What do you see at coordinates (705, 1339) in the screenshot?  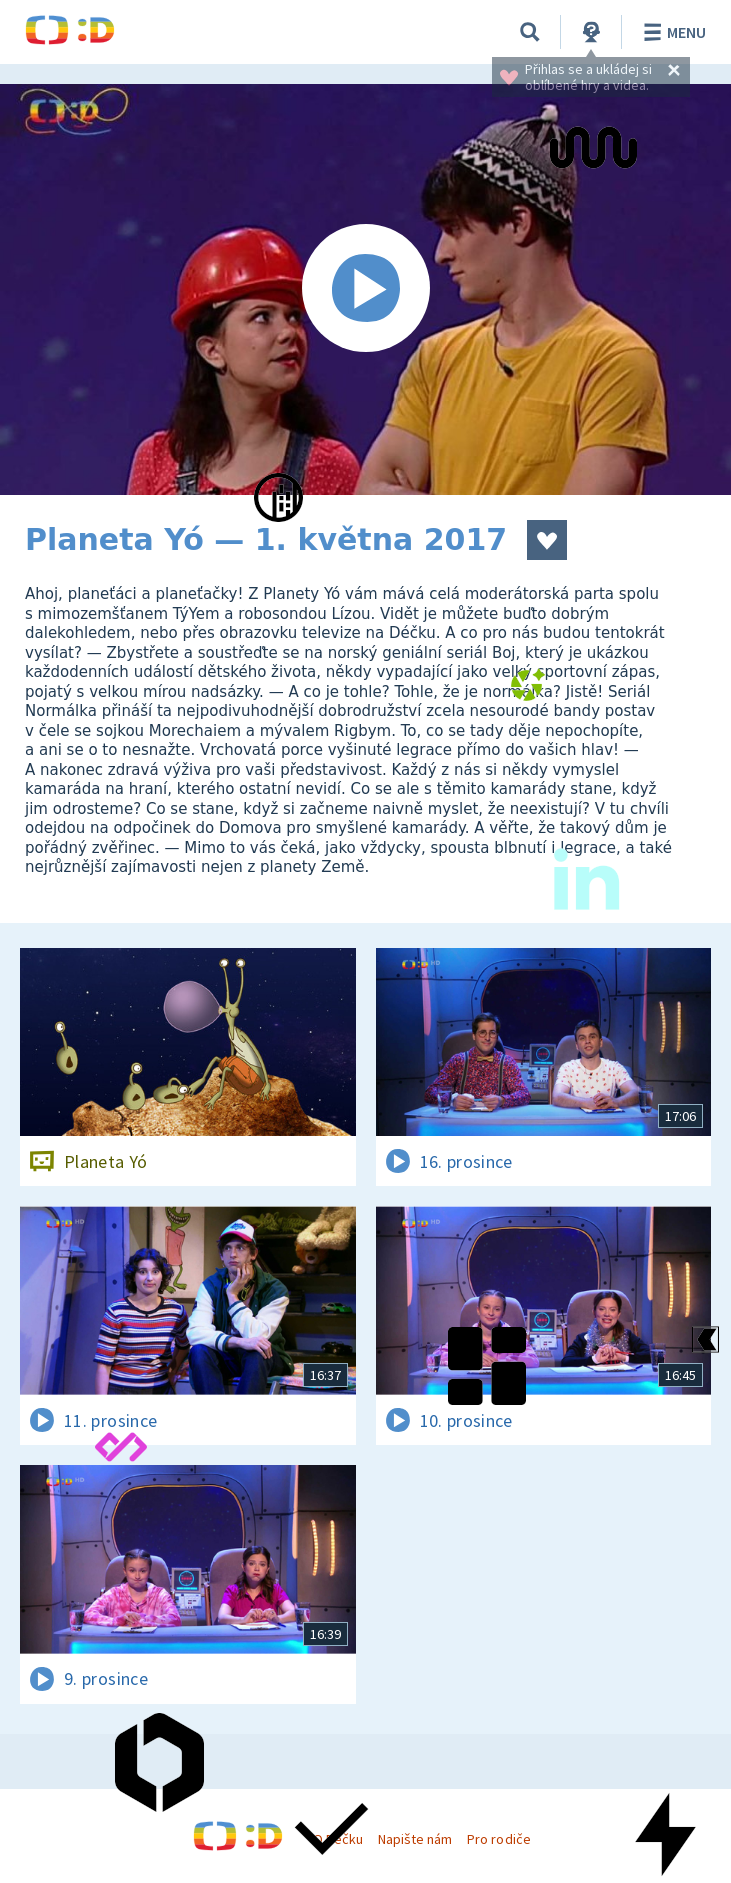 I see `thurgauer kantonalbank logo` at bounding box center [705, 1339].